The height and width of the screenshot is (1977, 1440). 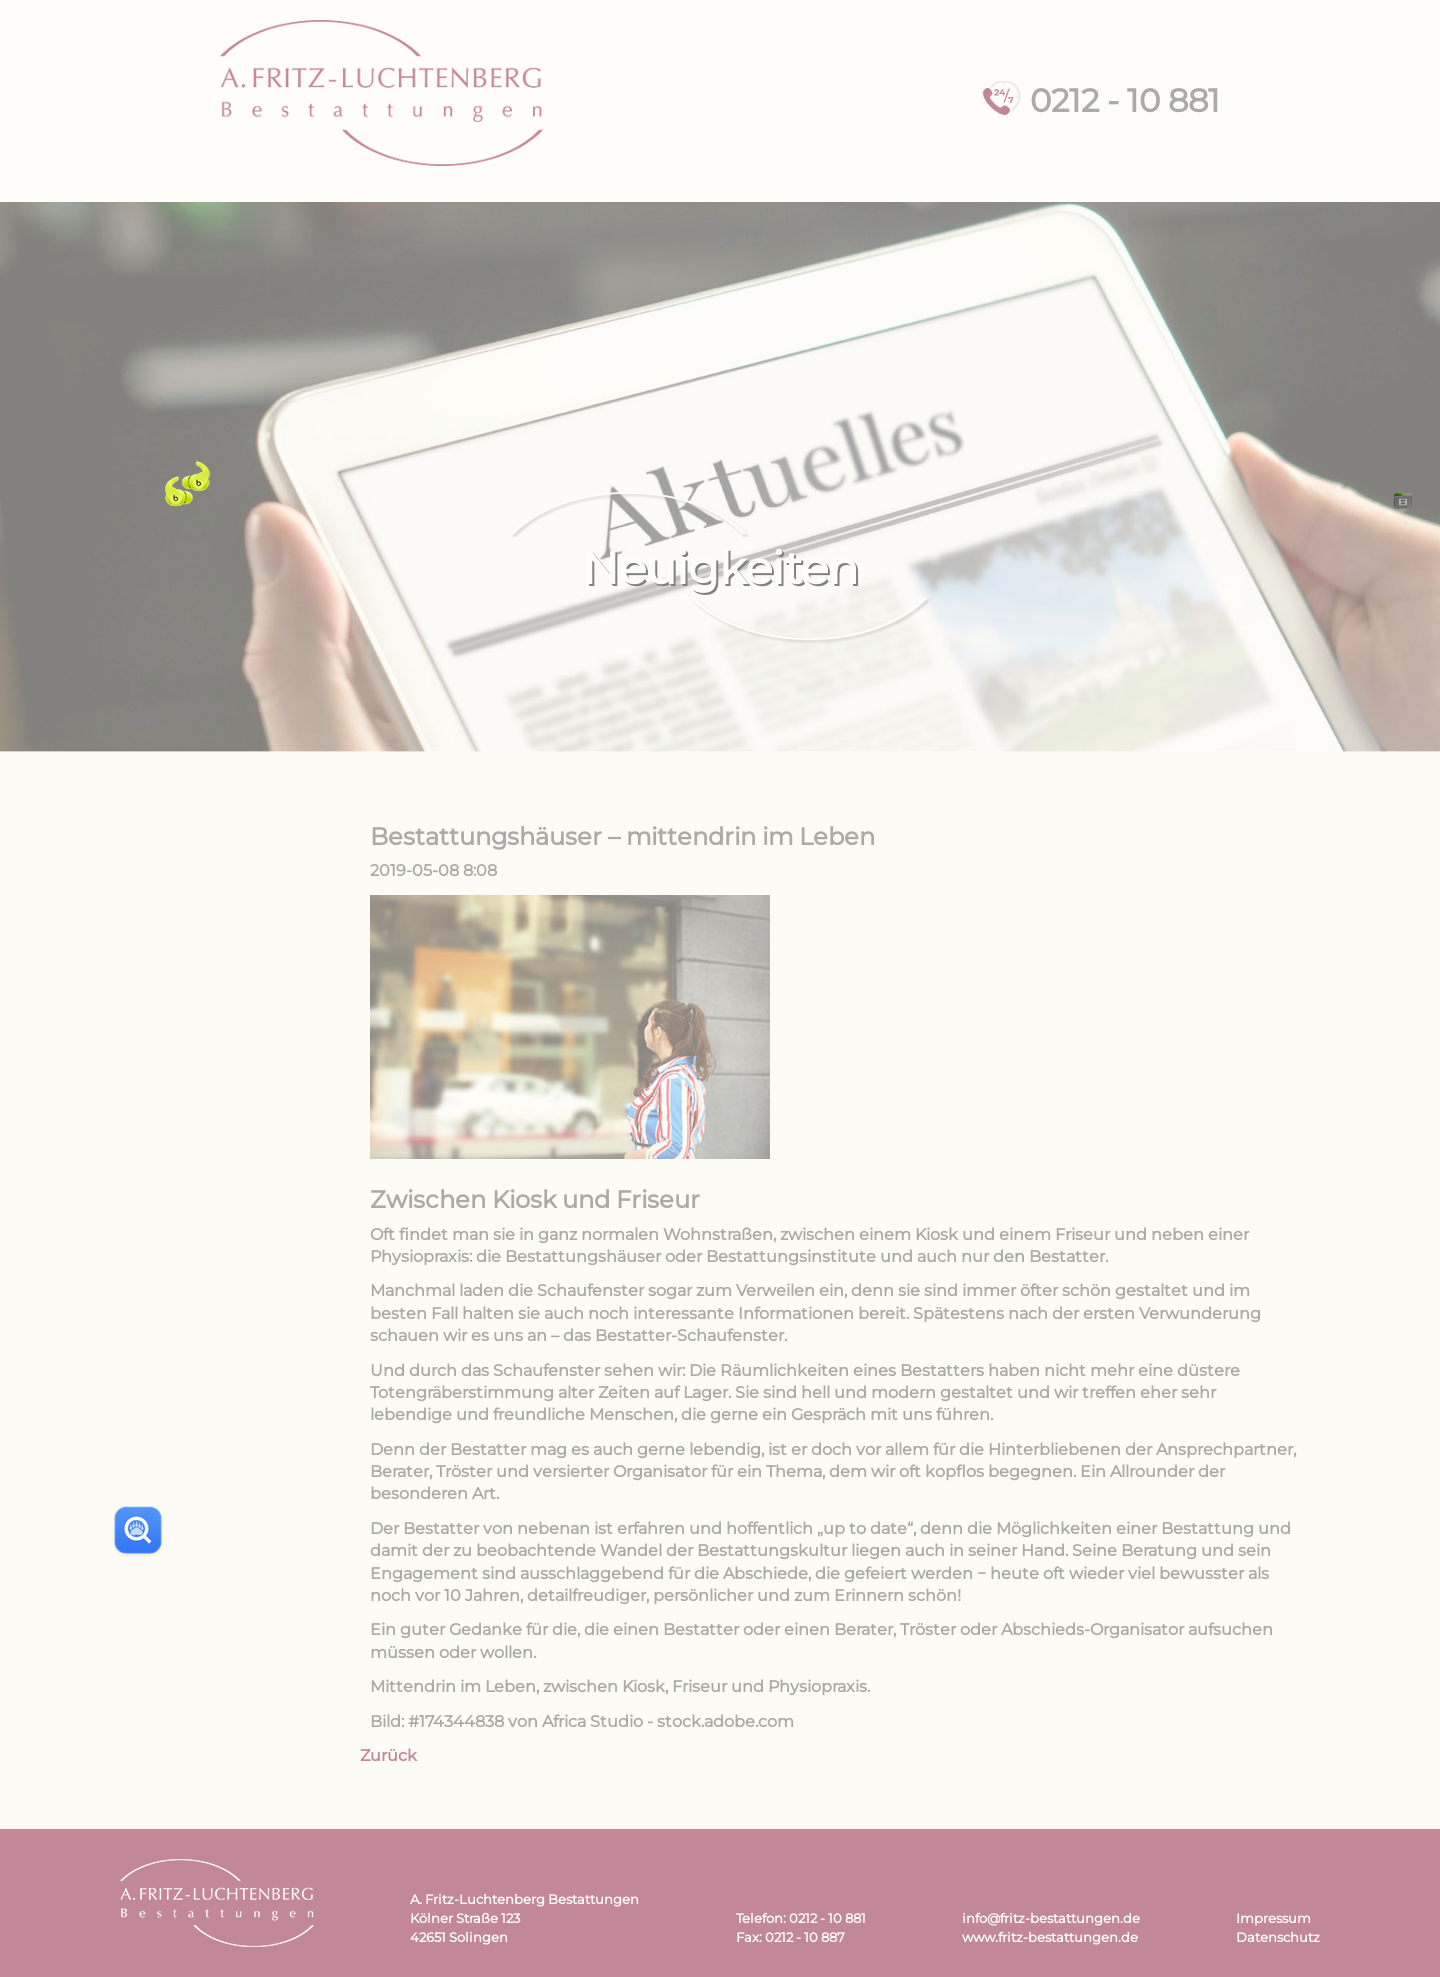 I want to click on beats fit pro earbuds in volt yellow, so click(x=187, y=484).